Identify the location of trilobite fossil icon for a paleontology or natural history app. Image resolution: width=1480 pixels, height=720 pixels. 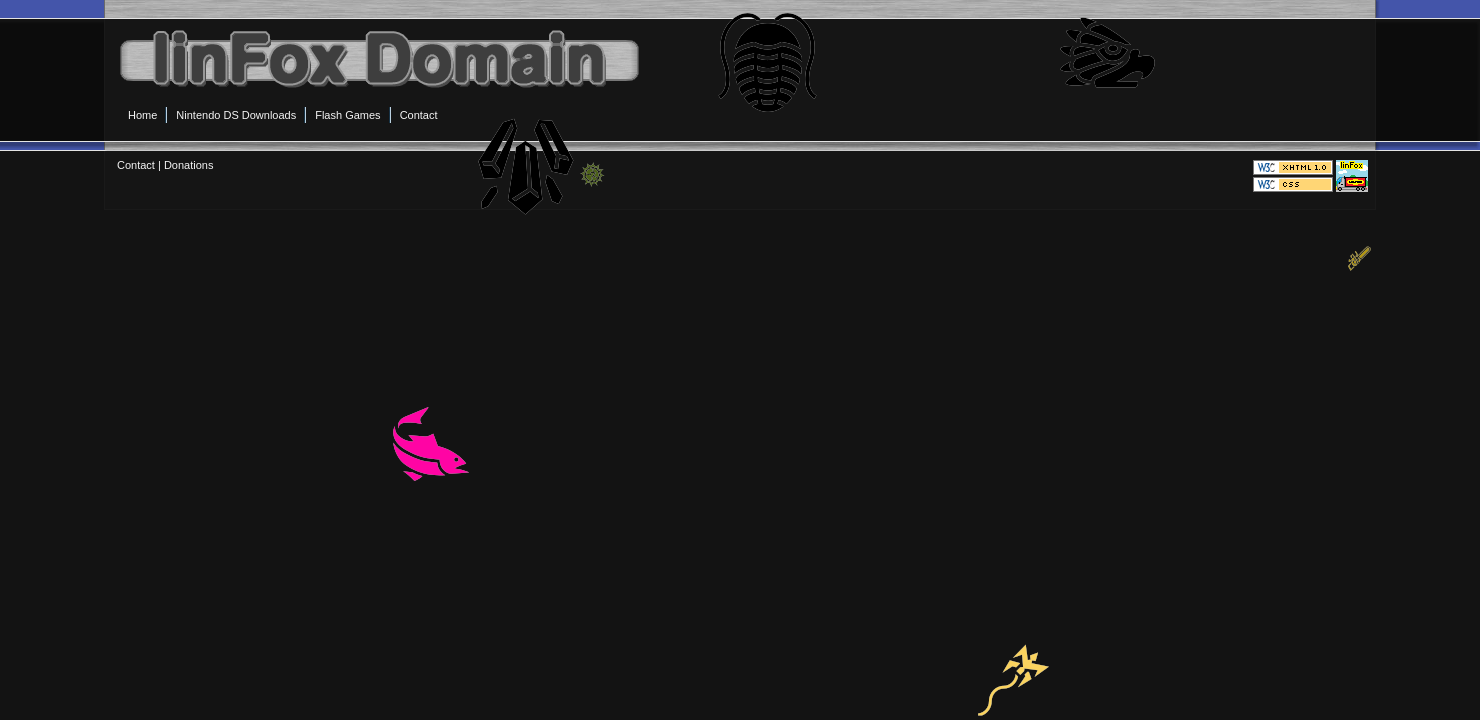
(767, 62).